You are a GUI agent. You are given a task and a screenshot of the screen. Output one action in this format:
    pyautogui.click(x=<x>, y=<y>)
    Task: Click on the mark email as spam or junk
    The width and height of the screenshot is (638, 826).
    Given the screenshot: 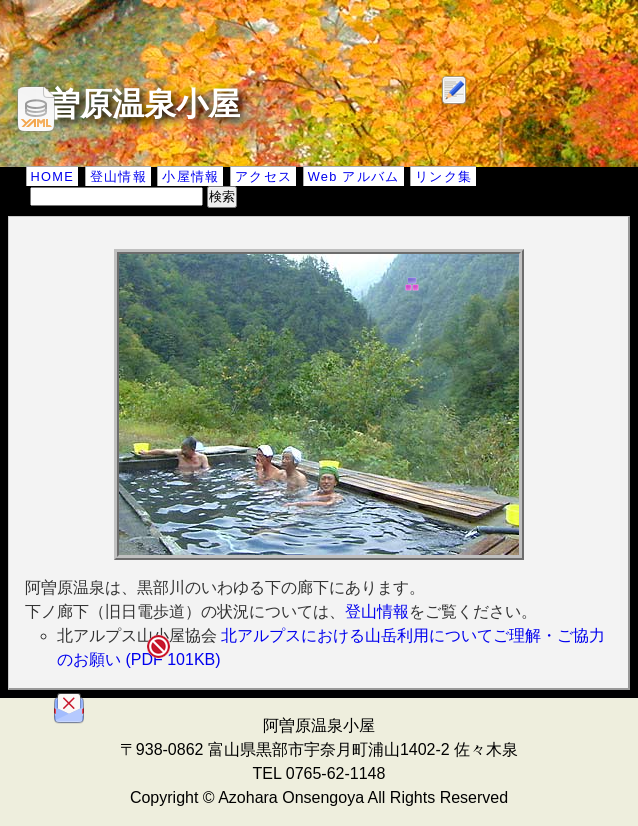 What is the action you would take?
    pyautogui.click(x=69, y=709)
    